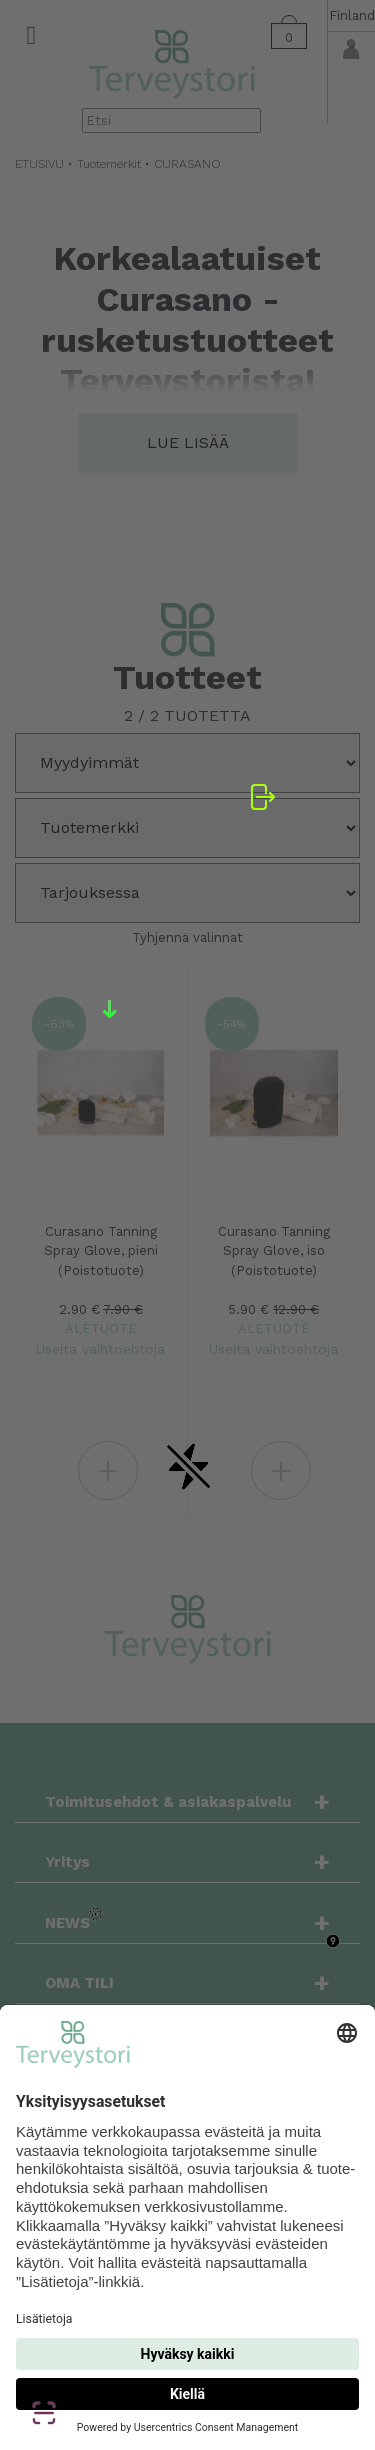  I want to click on flash or lightning feature disabled, so click(188, 1466).